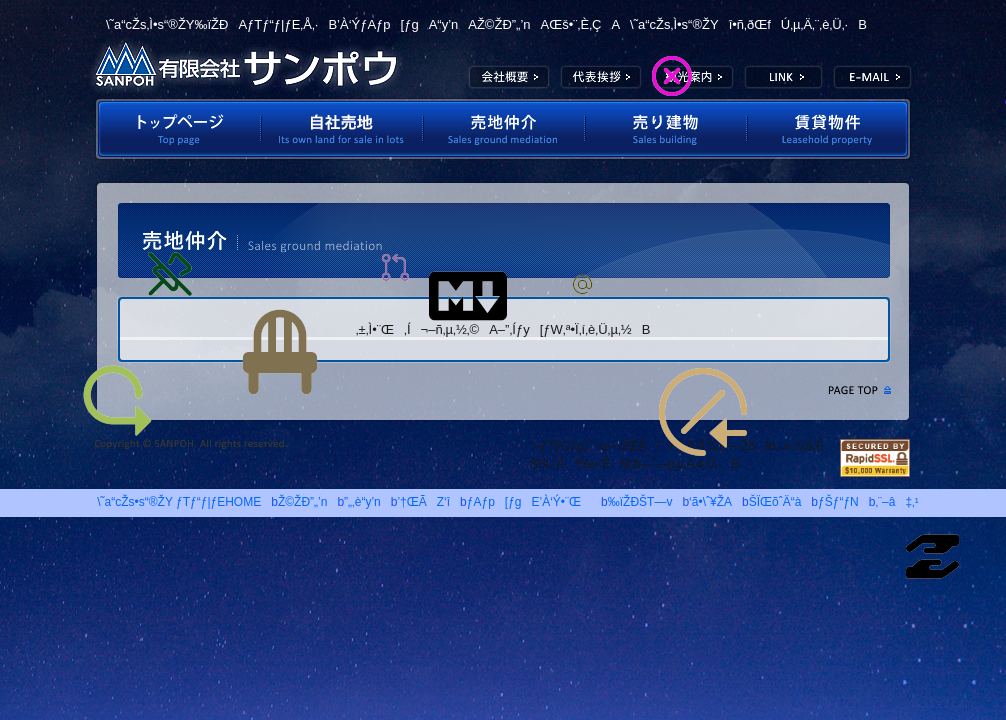  I want to click on repeat or iterate through items, so click(116, 398).